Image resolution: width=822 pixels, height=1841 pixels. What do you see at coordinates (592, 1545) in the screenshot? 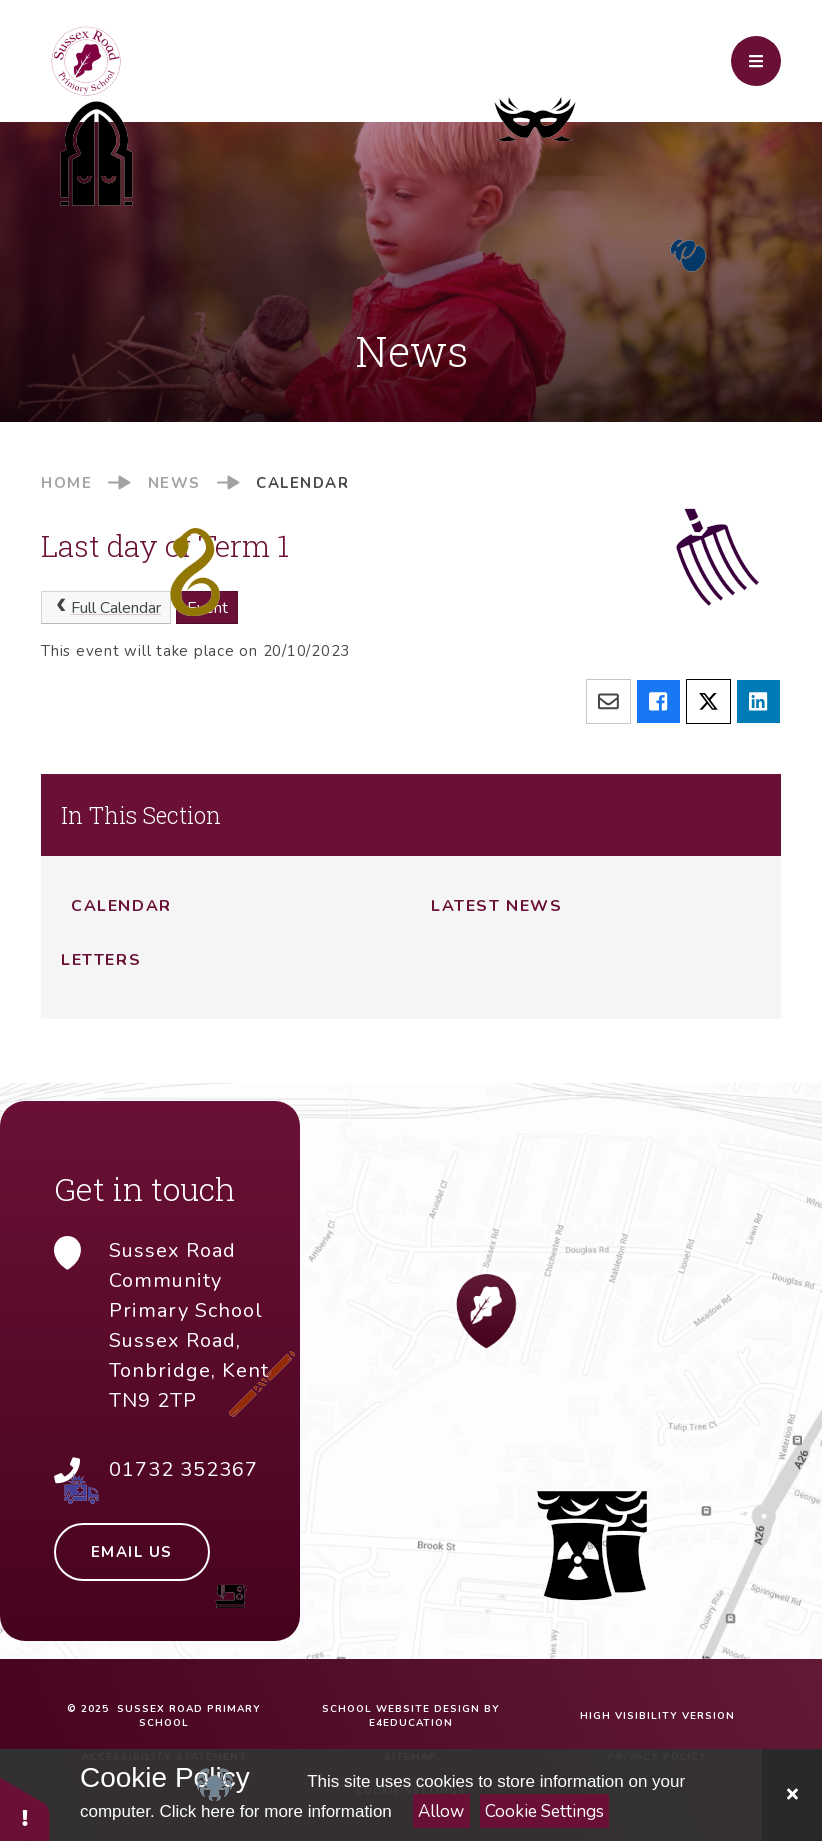
I see `nuclear power plant facility icon` at bounding box center [592, 1545].